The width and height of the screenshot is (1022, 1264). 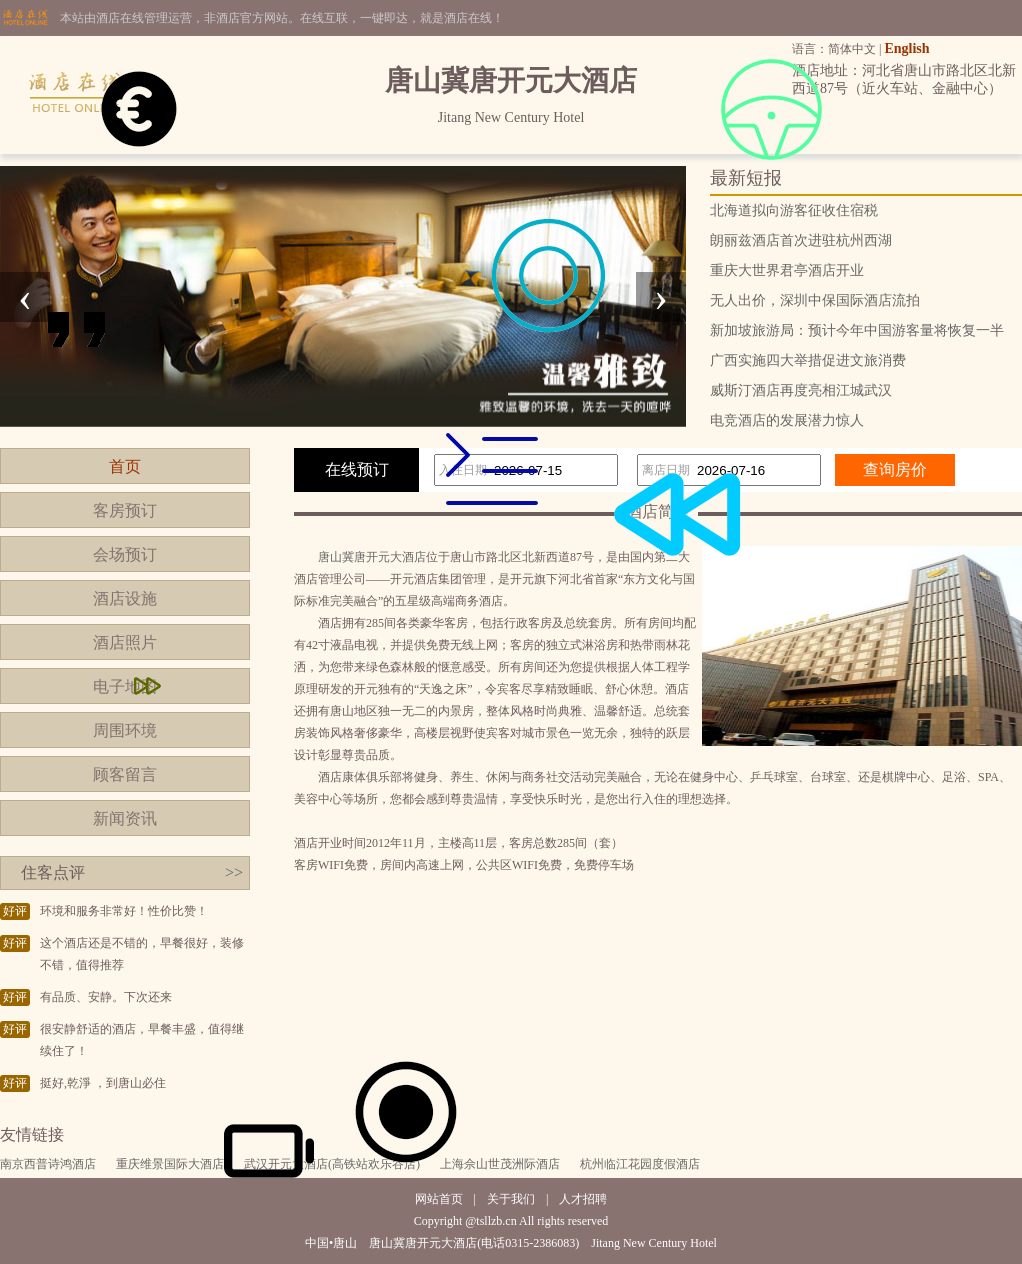 I want to click on a selected radio button option, so click(x=406, y=1112).